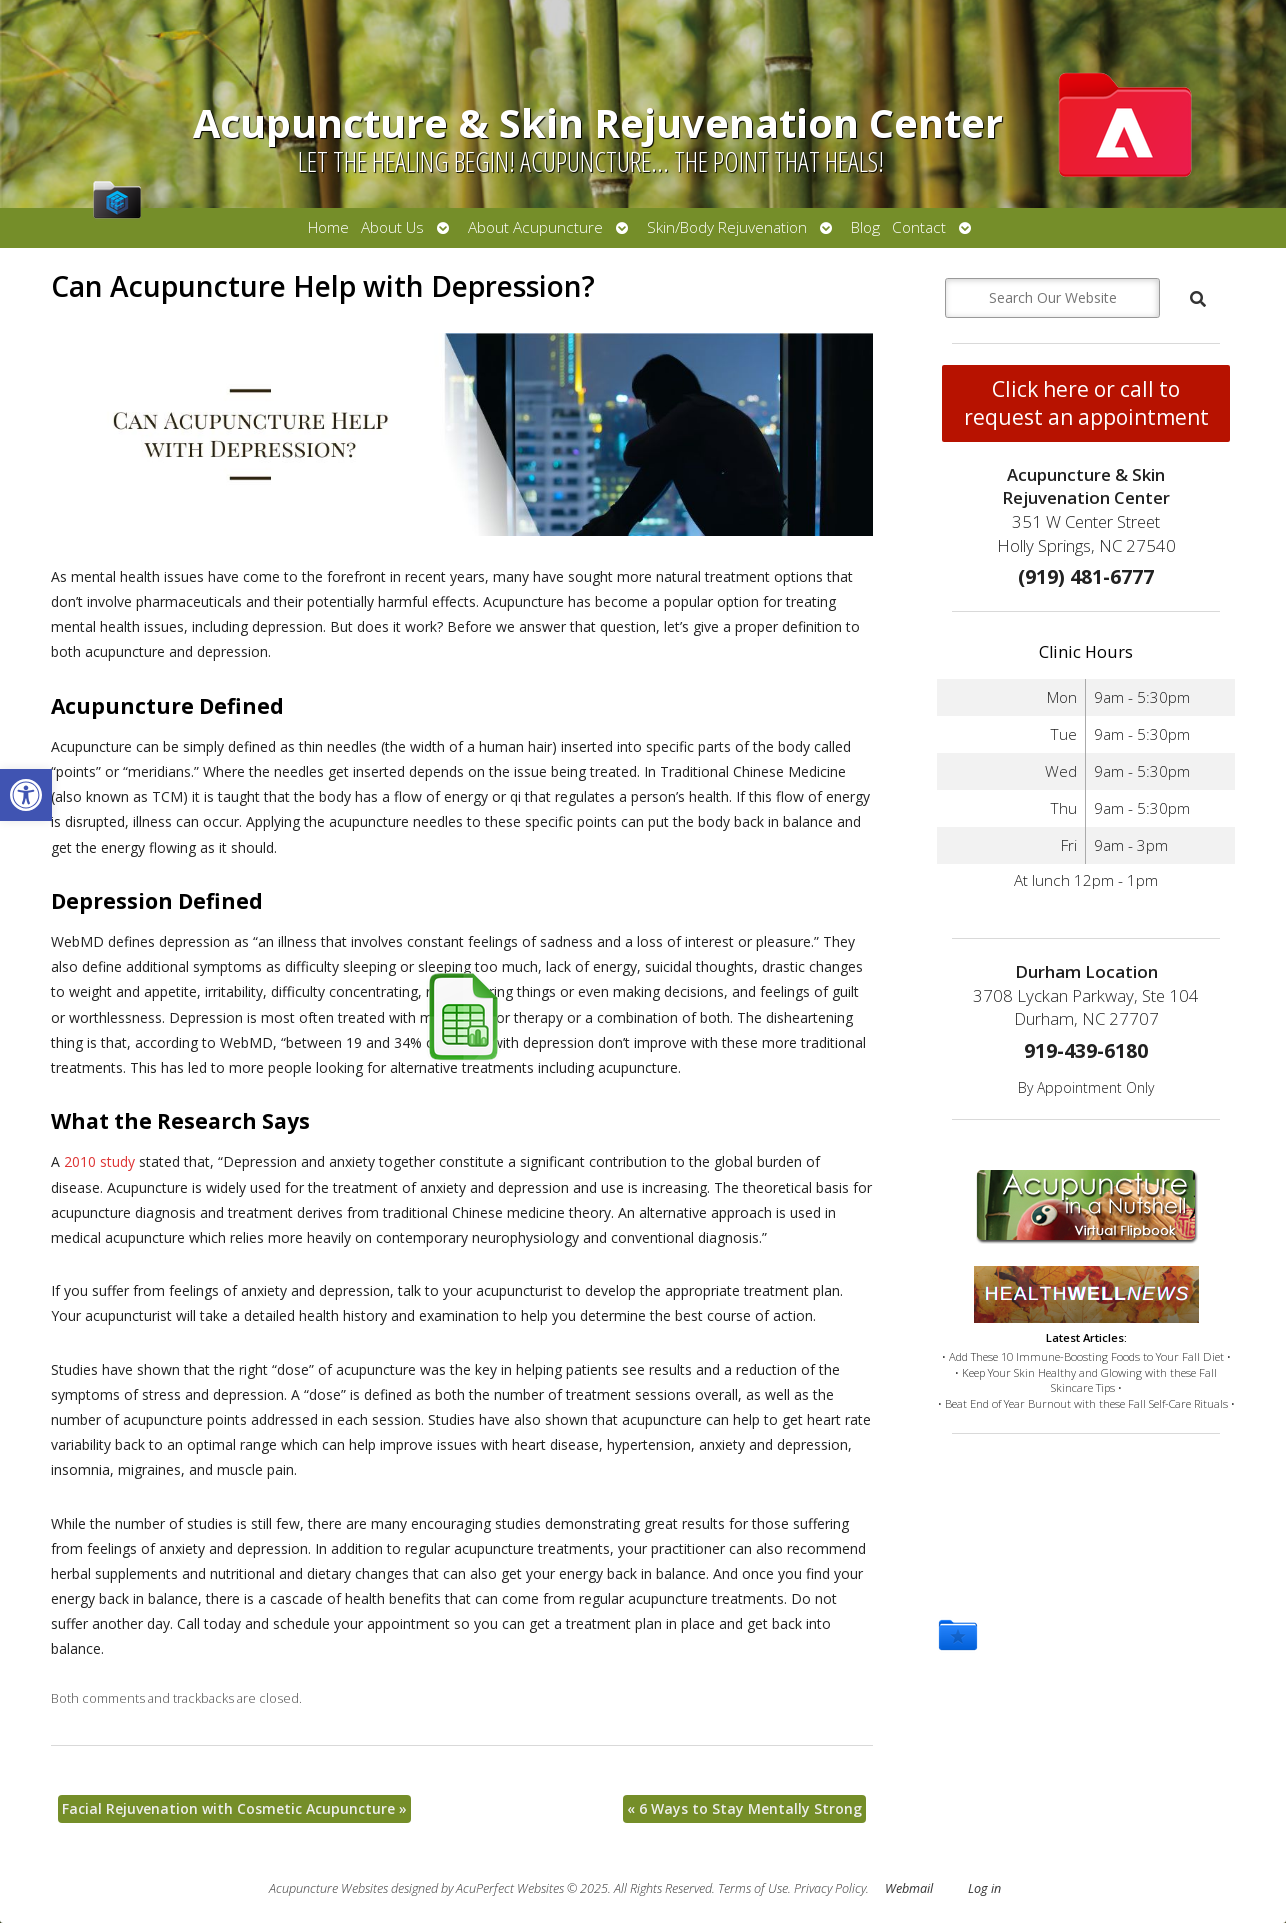  What do you see at coordinates (117, 201) in the screenshot?
I see `open sequelize project folder` at bounding box center [117, 201].